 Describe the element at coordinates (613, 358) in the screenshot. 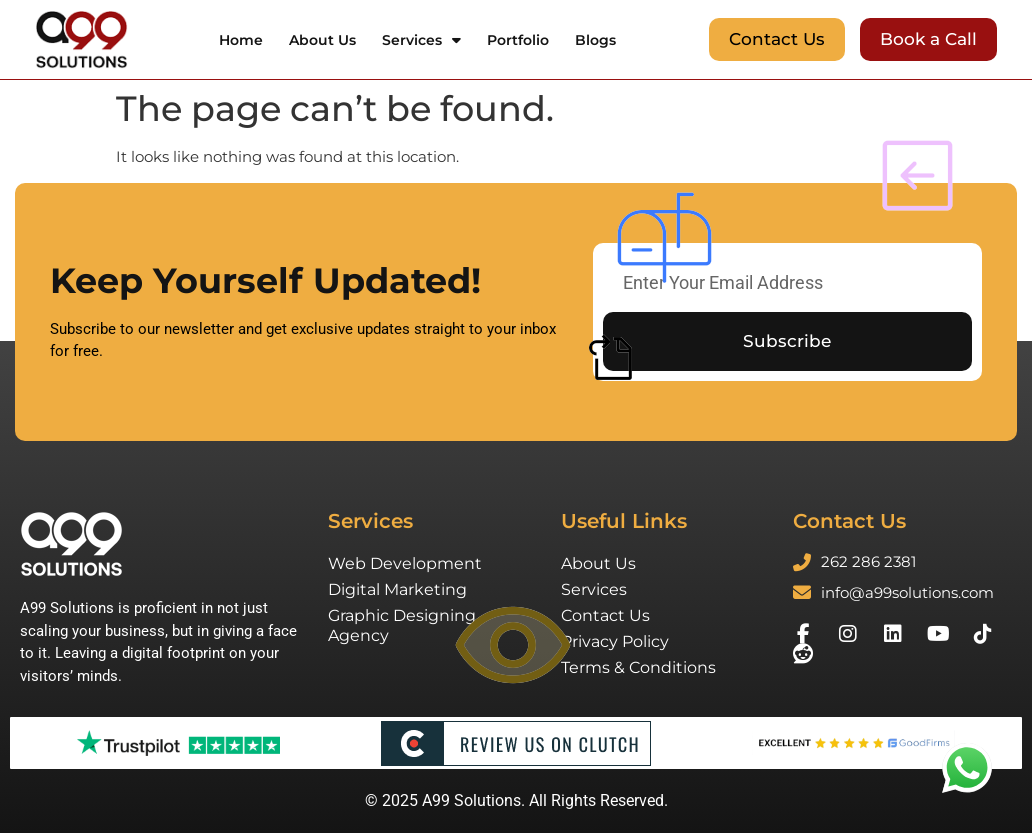

I see `go to file or navigate to a specific file` at that location.